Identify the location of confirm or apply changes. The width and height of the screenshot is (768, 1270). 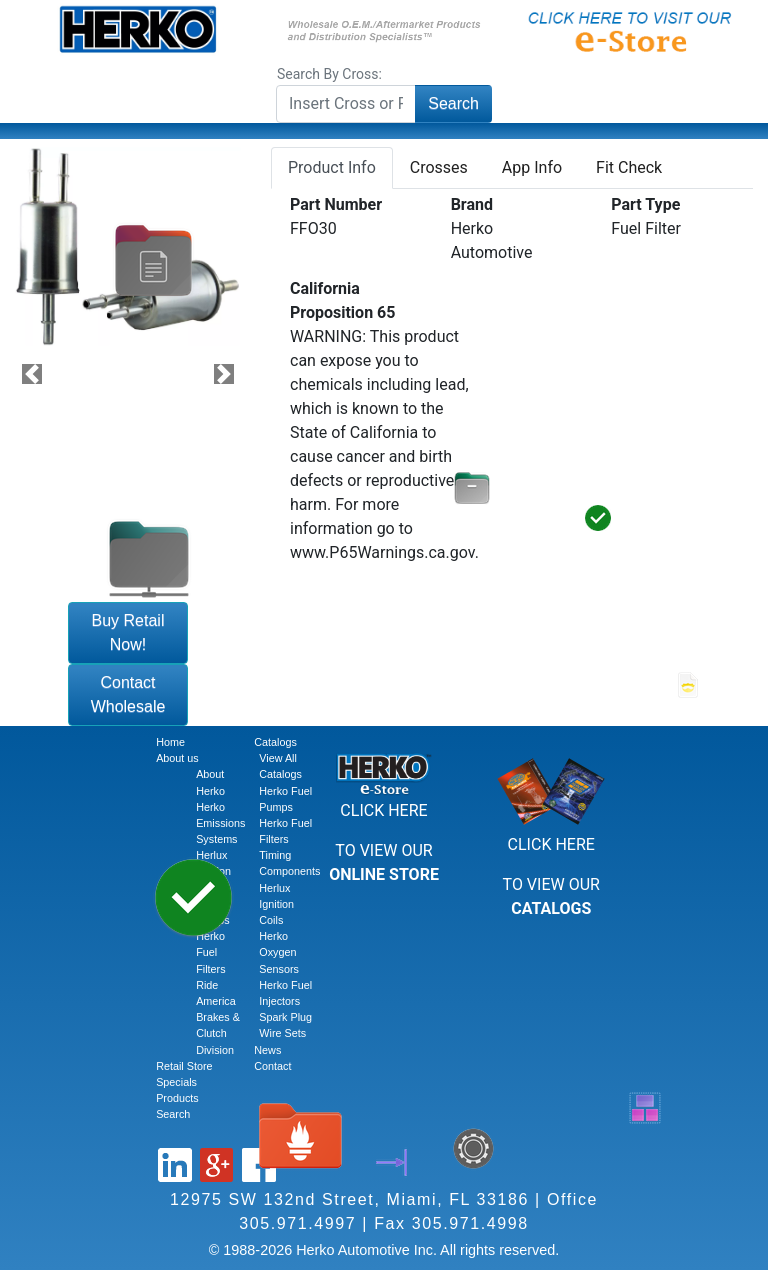
(598, 518).